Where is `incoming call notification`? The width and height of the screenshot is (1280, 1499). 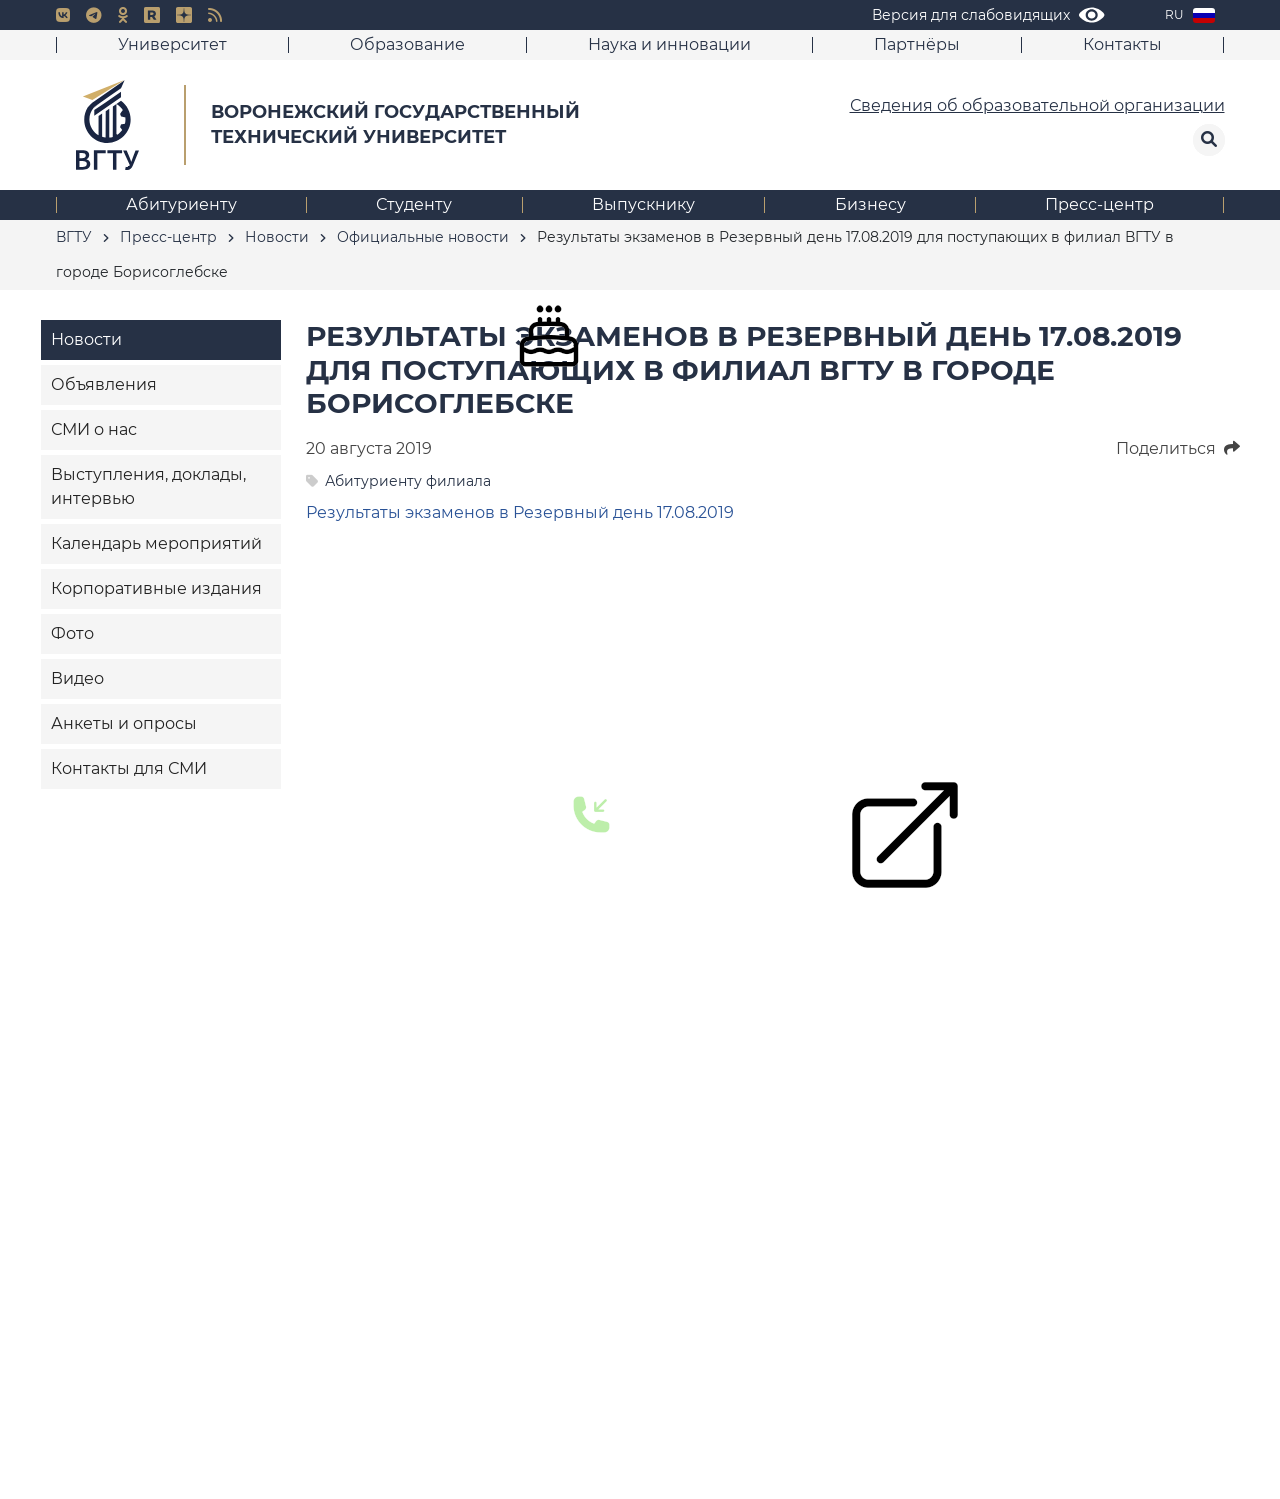 incoming call notification is located at coordinates (591, 814).